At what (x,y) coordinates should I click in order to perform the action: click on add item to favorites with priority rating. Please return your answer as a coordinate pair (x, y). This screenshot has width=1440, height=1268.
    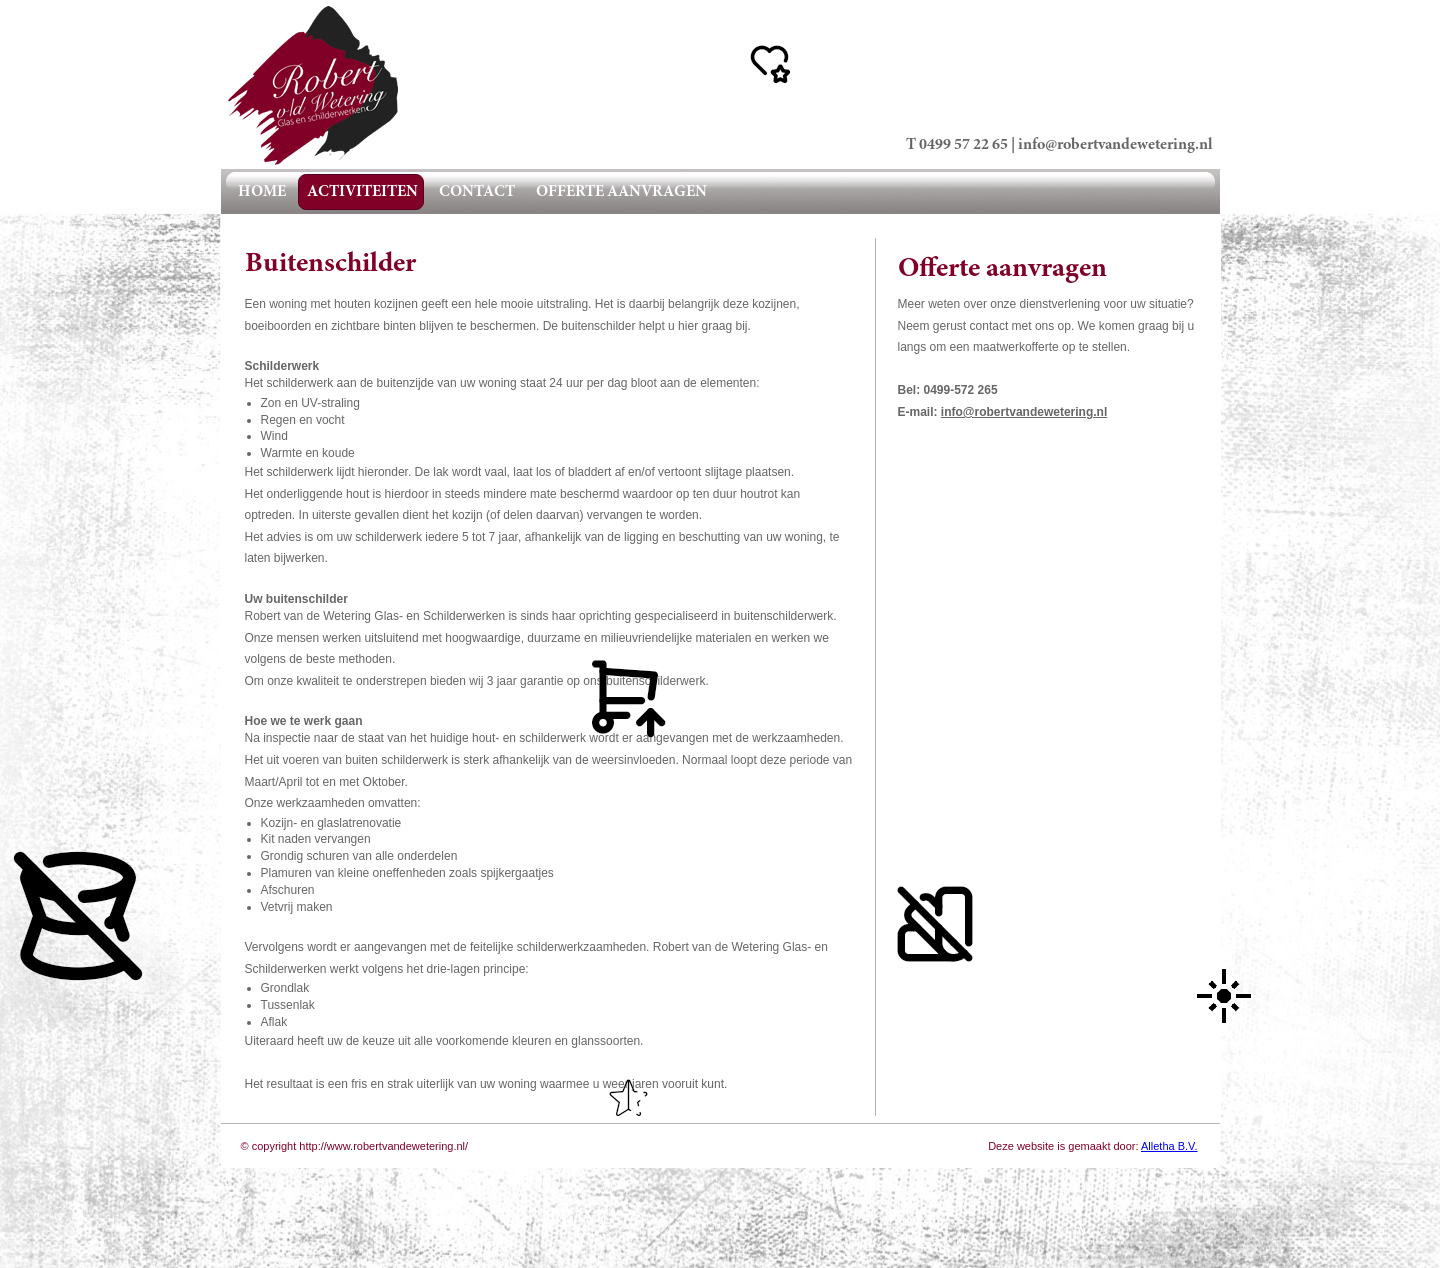
    Looking at the image, I should click on (769, 62).